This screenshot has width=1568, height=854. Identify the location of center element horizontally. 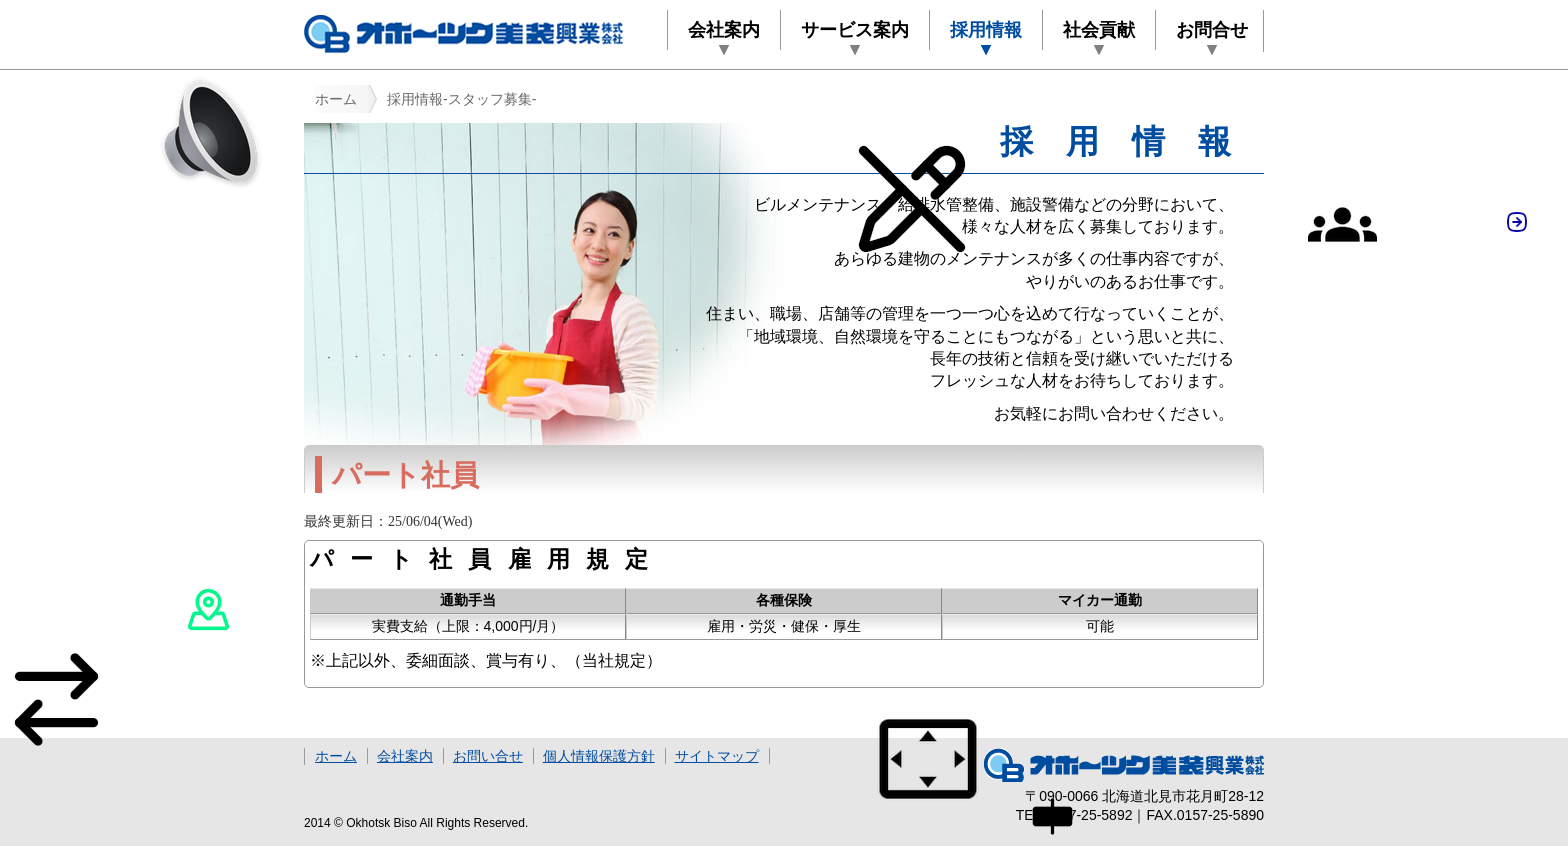
(1052, 816).